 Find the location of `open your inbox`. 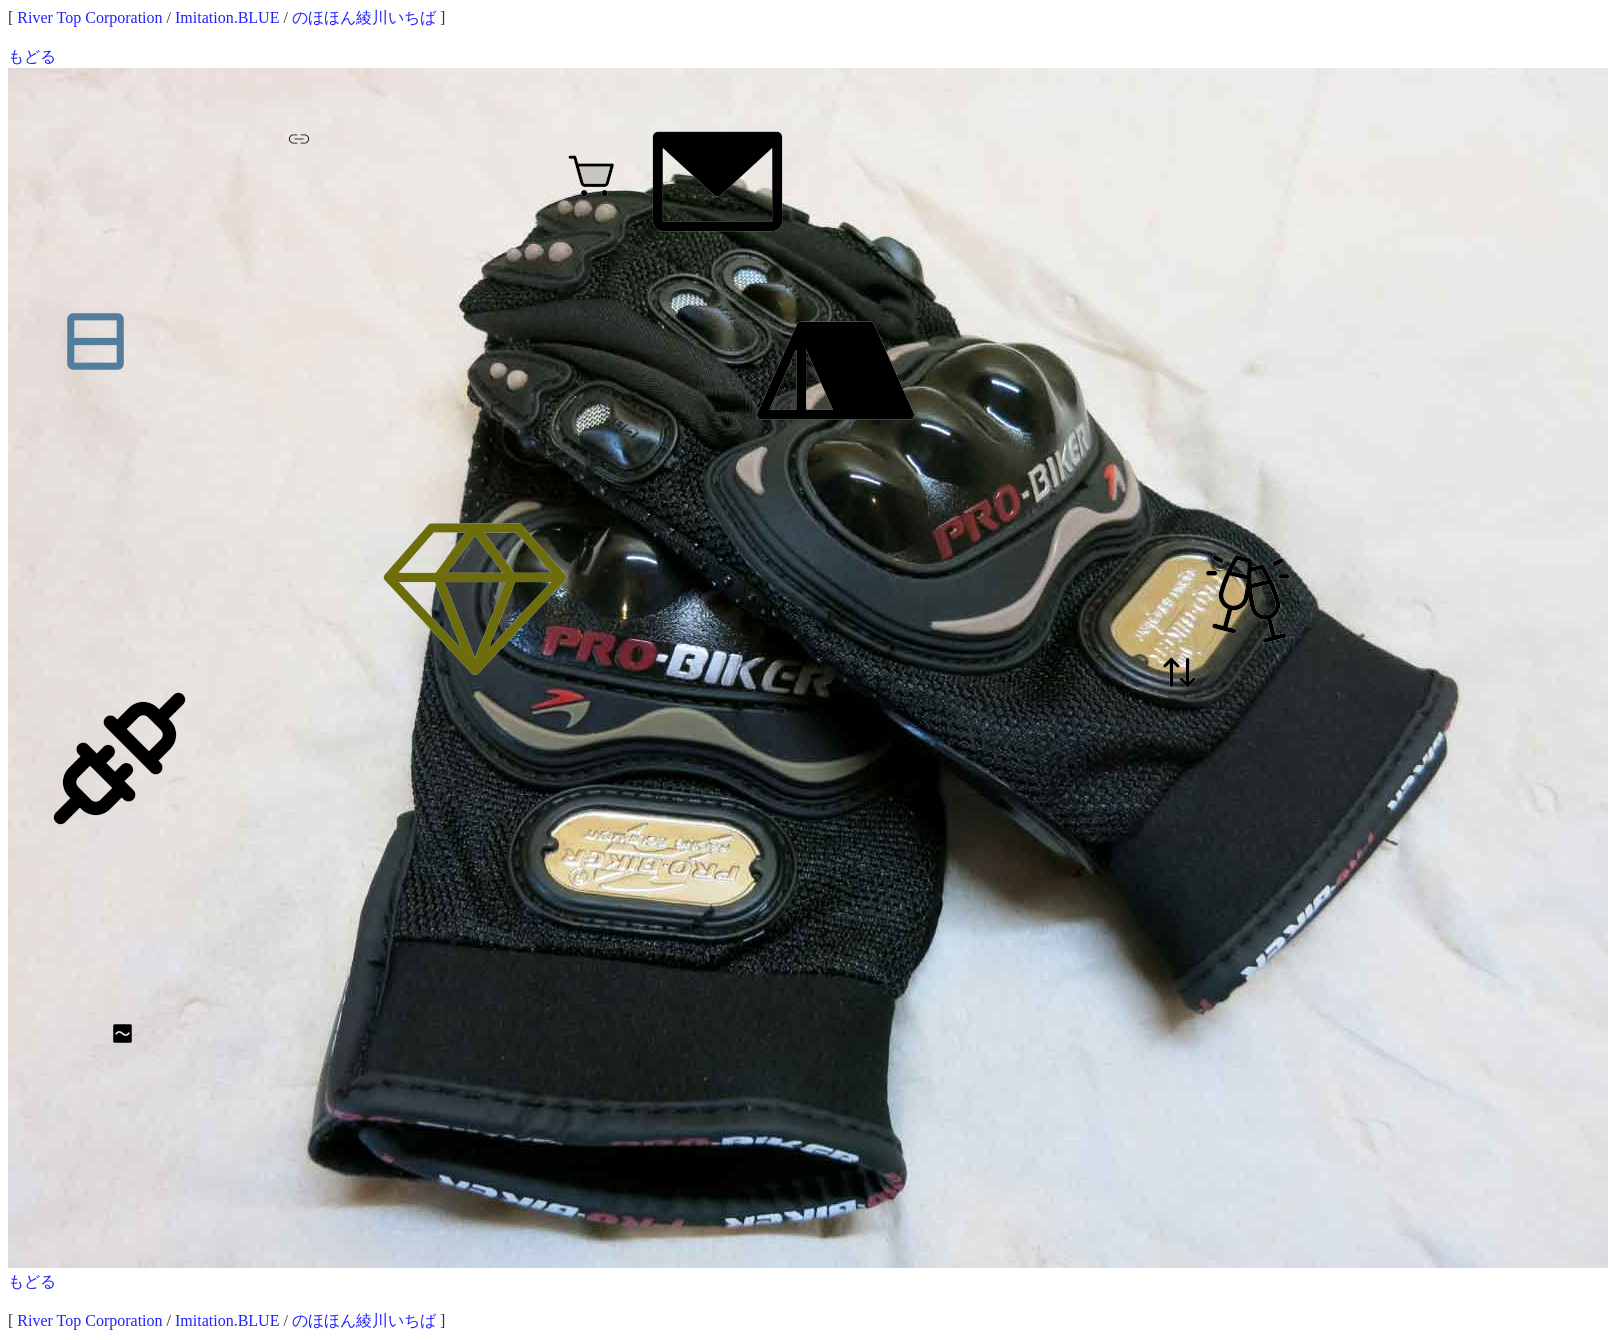

open your inbox is located at coordinates (717, 181).